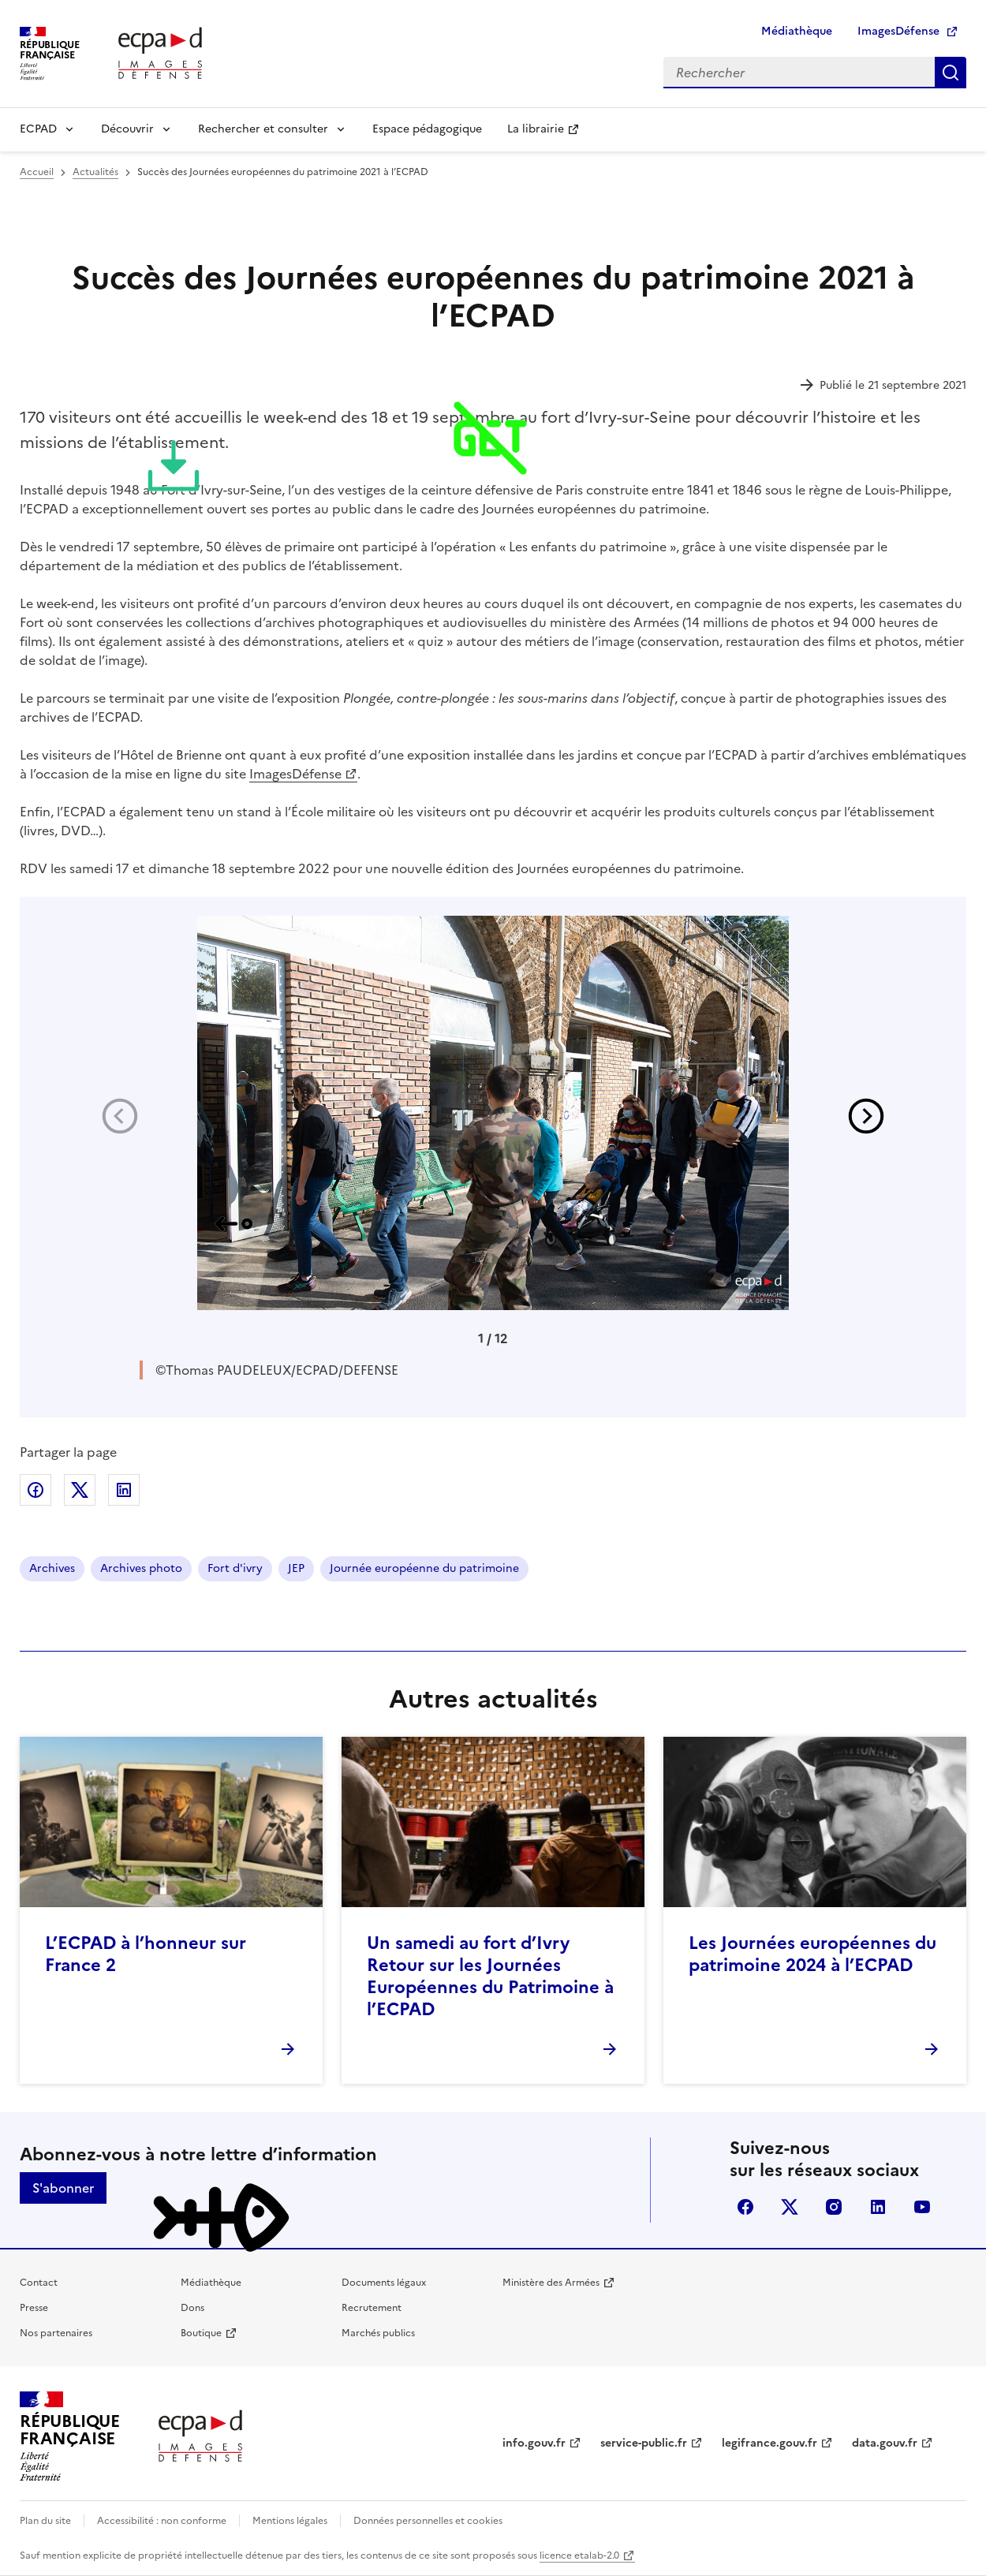  I want to click on download a file to your device, so click(174, 468).